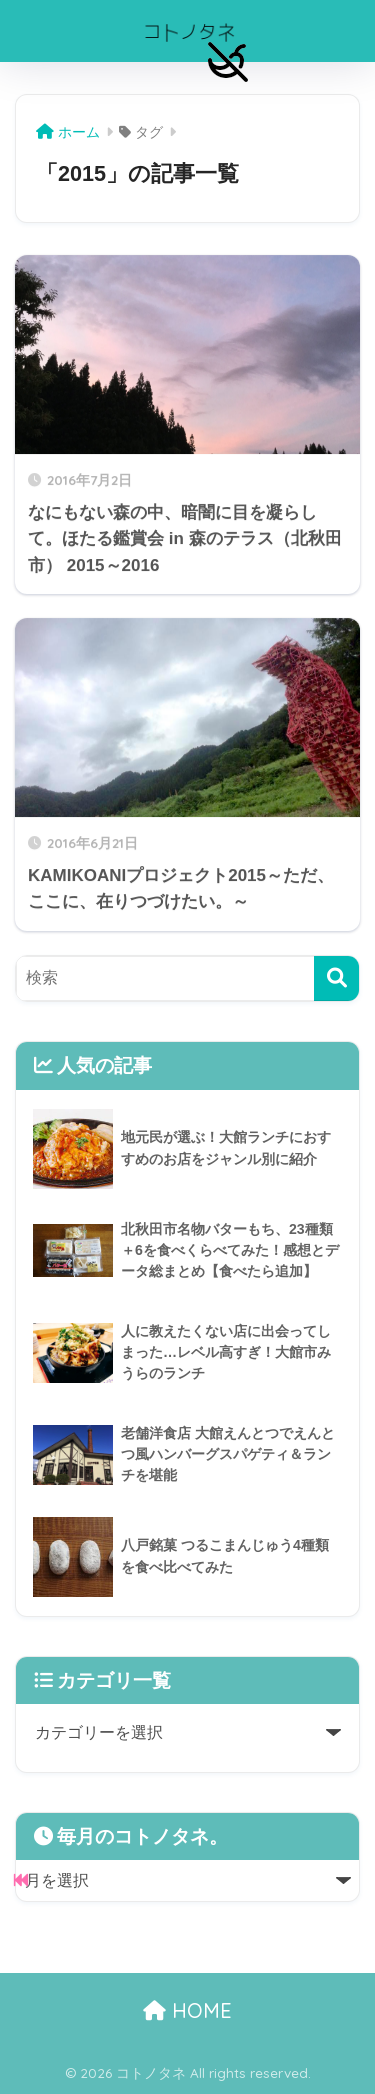  What do you see at coordinates (21, 1880) in the screenshot?
I see `skip to previous track` at bounding box center [21, 1880].